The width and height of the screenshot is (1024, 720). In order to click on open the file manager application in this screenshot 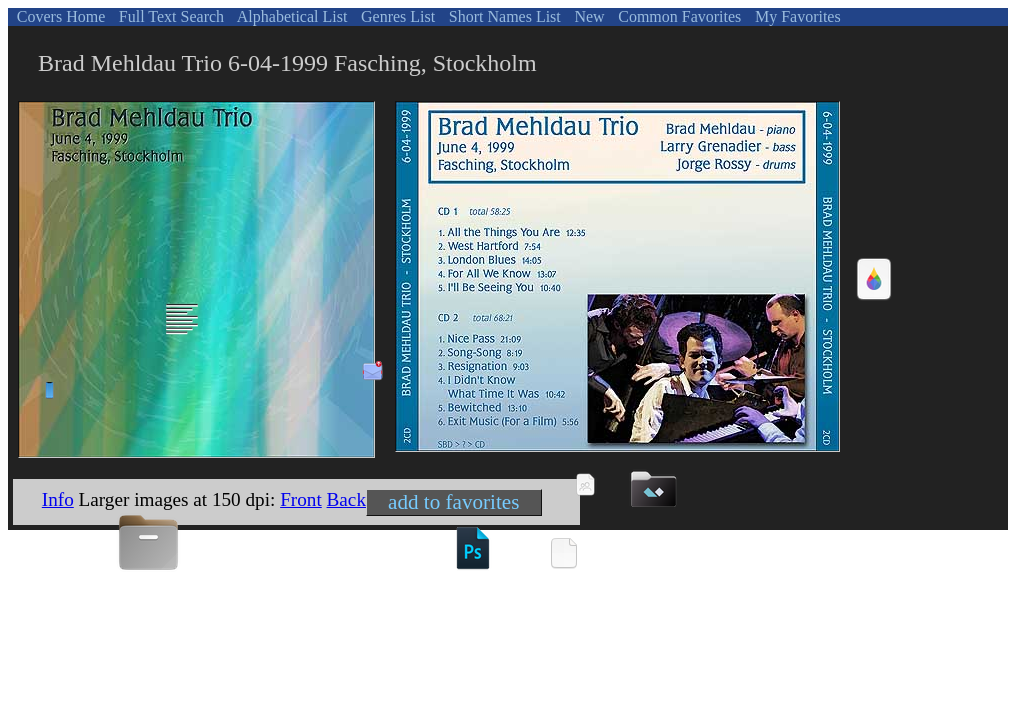, I will do `click(148, 542)`.